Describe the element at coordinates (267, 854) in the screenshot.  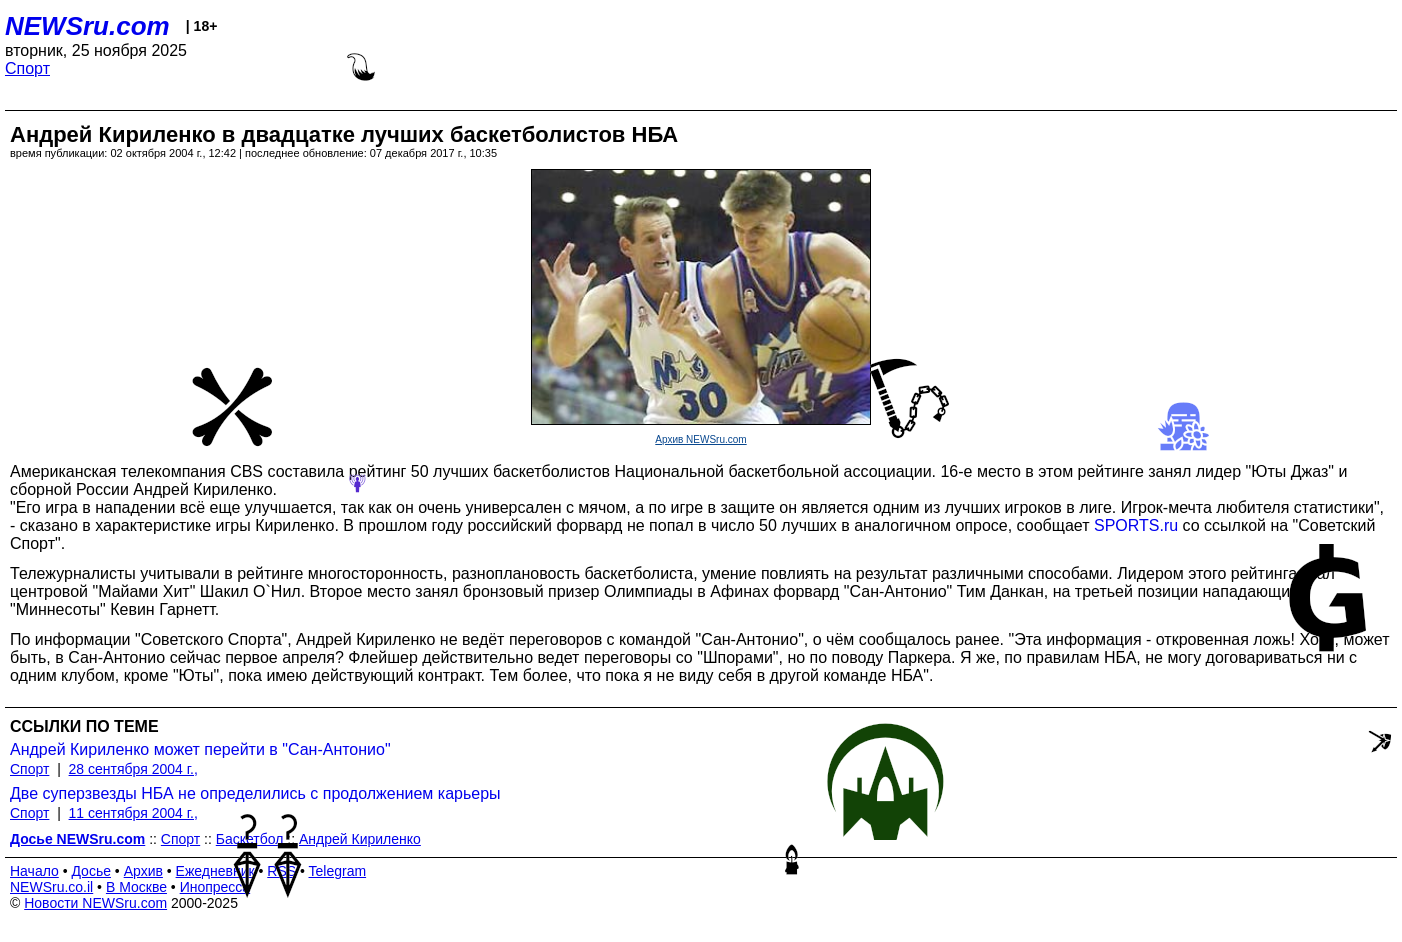
I see `view crystal earrings in inventory` at that location.